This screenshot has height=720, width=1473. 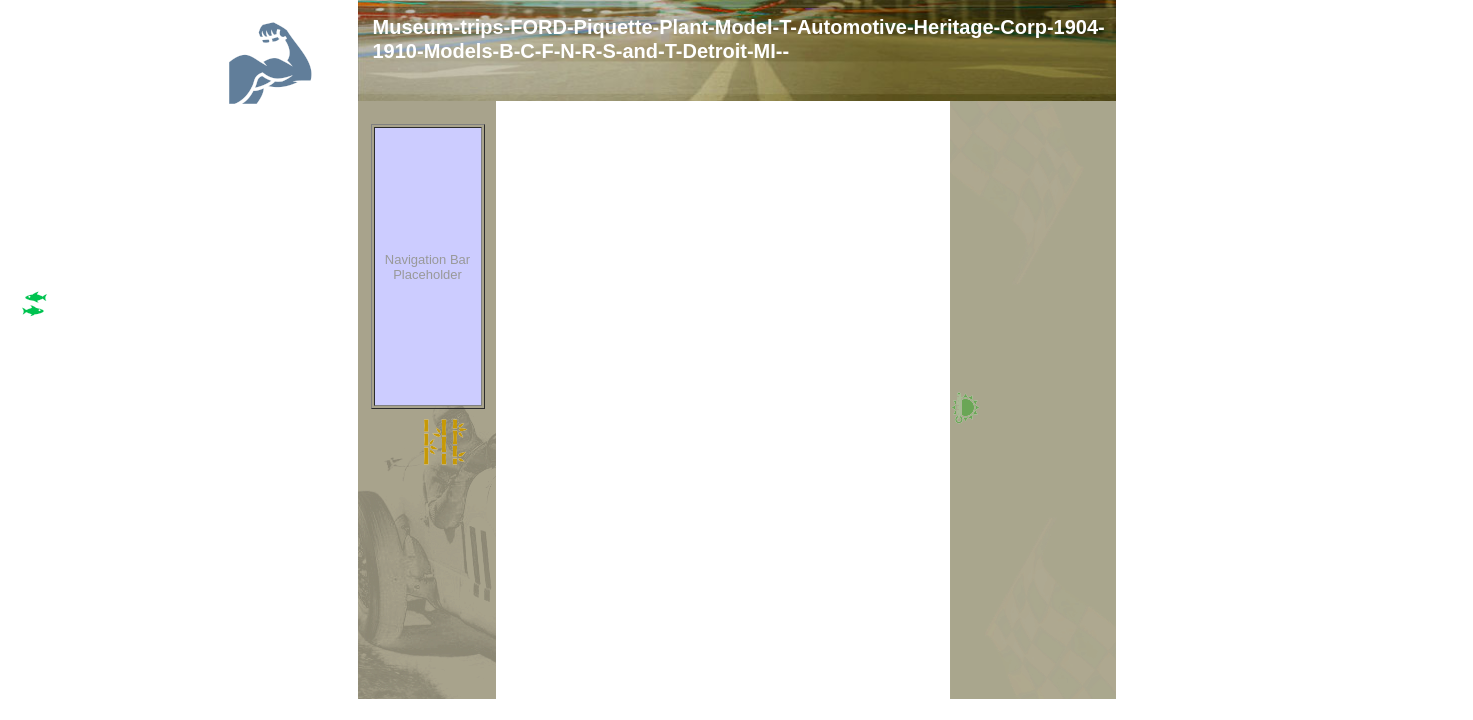 What do you see at coordinates (444, 442) in the screenshot?
I see `bamboo plant icon for nature or zen-themed content` at bounding box center [444, 442].